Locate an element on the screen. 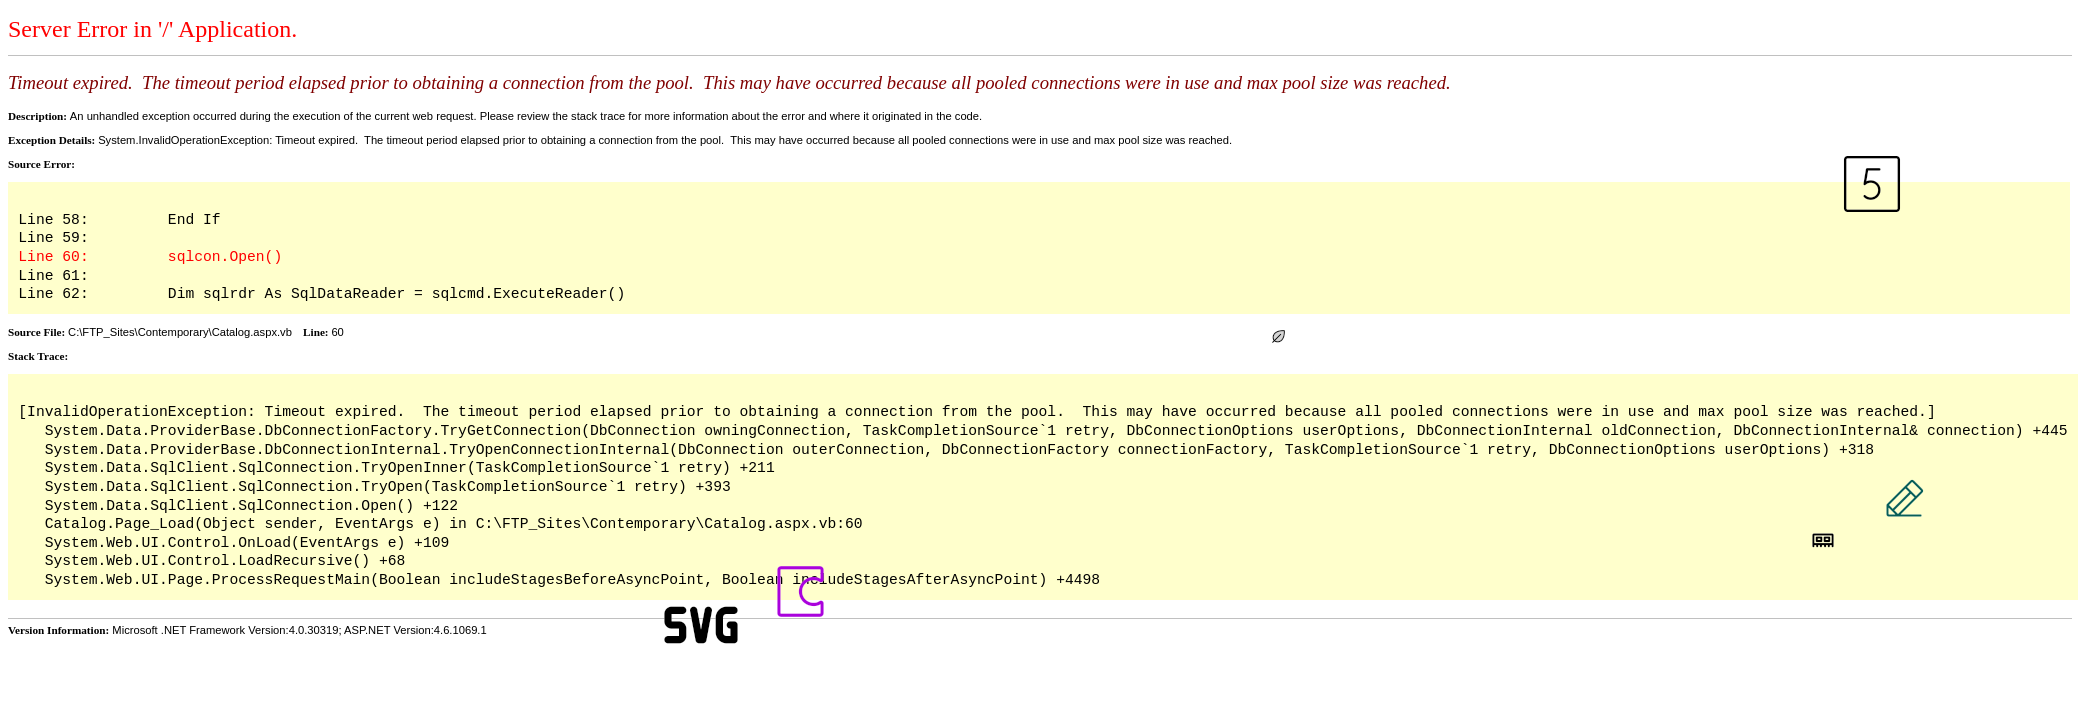  open coda app is located at coordinates (800, 591).